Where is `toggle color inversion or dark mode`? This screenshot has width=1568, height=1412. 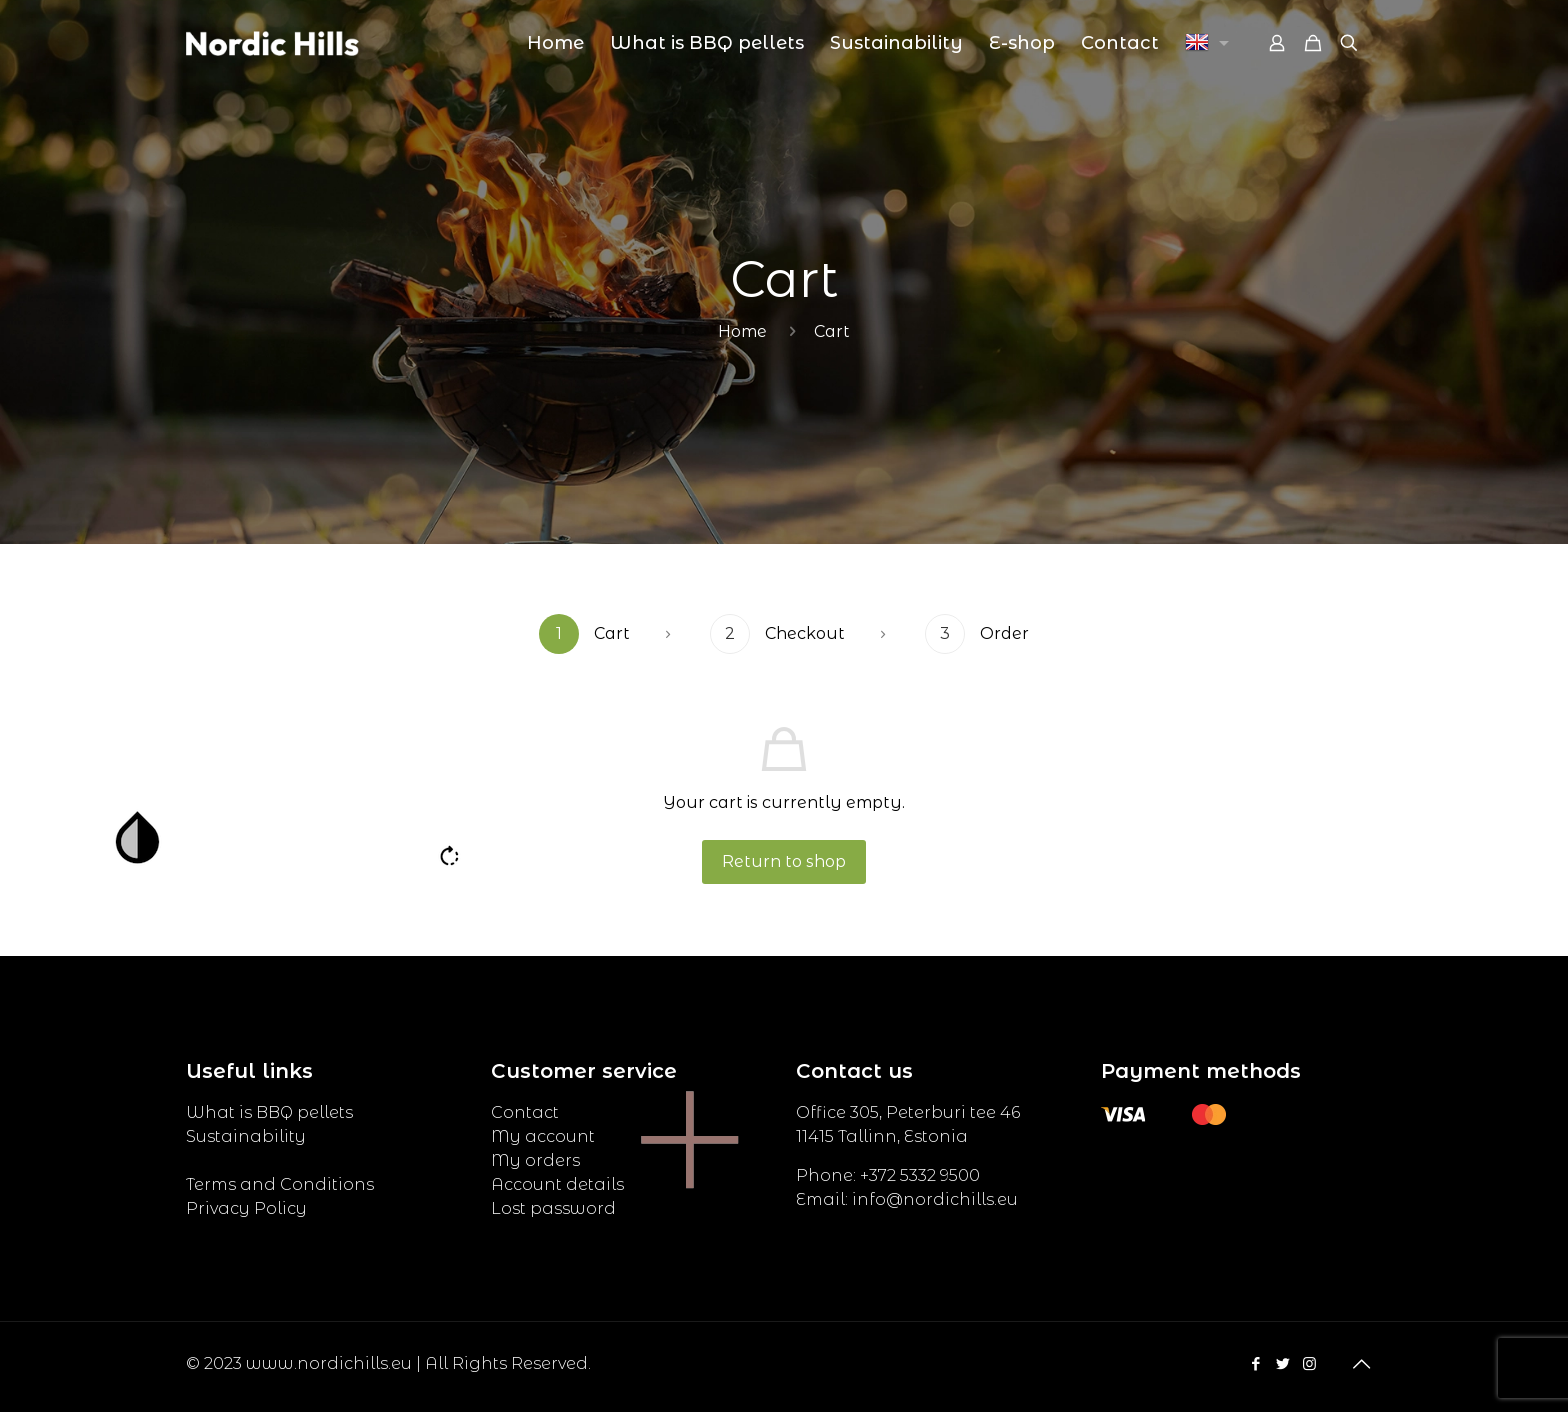
toggle color inversion or dark mode is located at coordinates (137, 837).